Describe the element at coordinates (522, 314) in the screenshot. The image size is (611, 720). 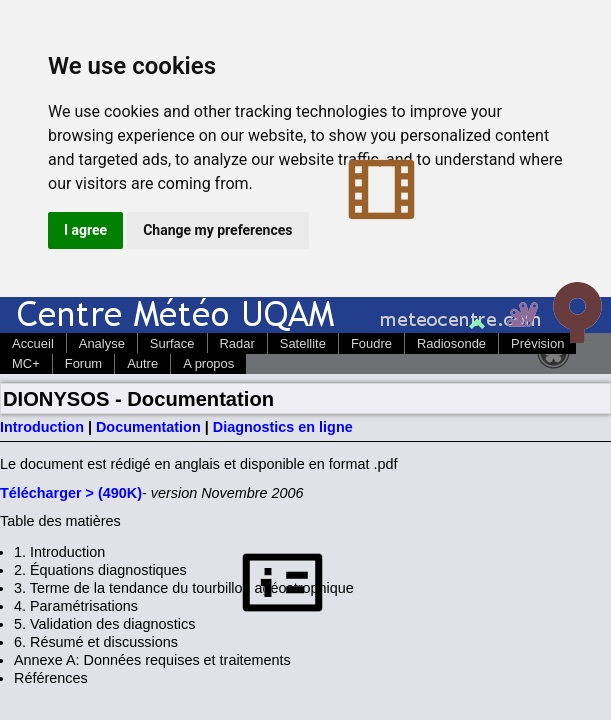
I see `Google Apps Script logo` at that location.